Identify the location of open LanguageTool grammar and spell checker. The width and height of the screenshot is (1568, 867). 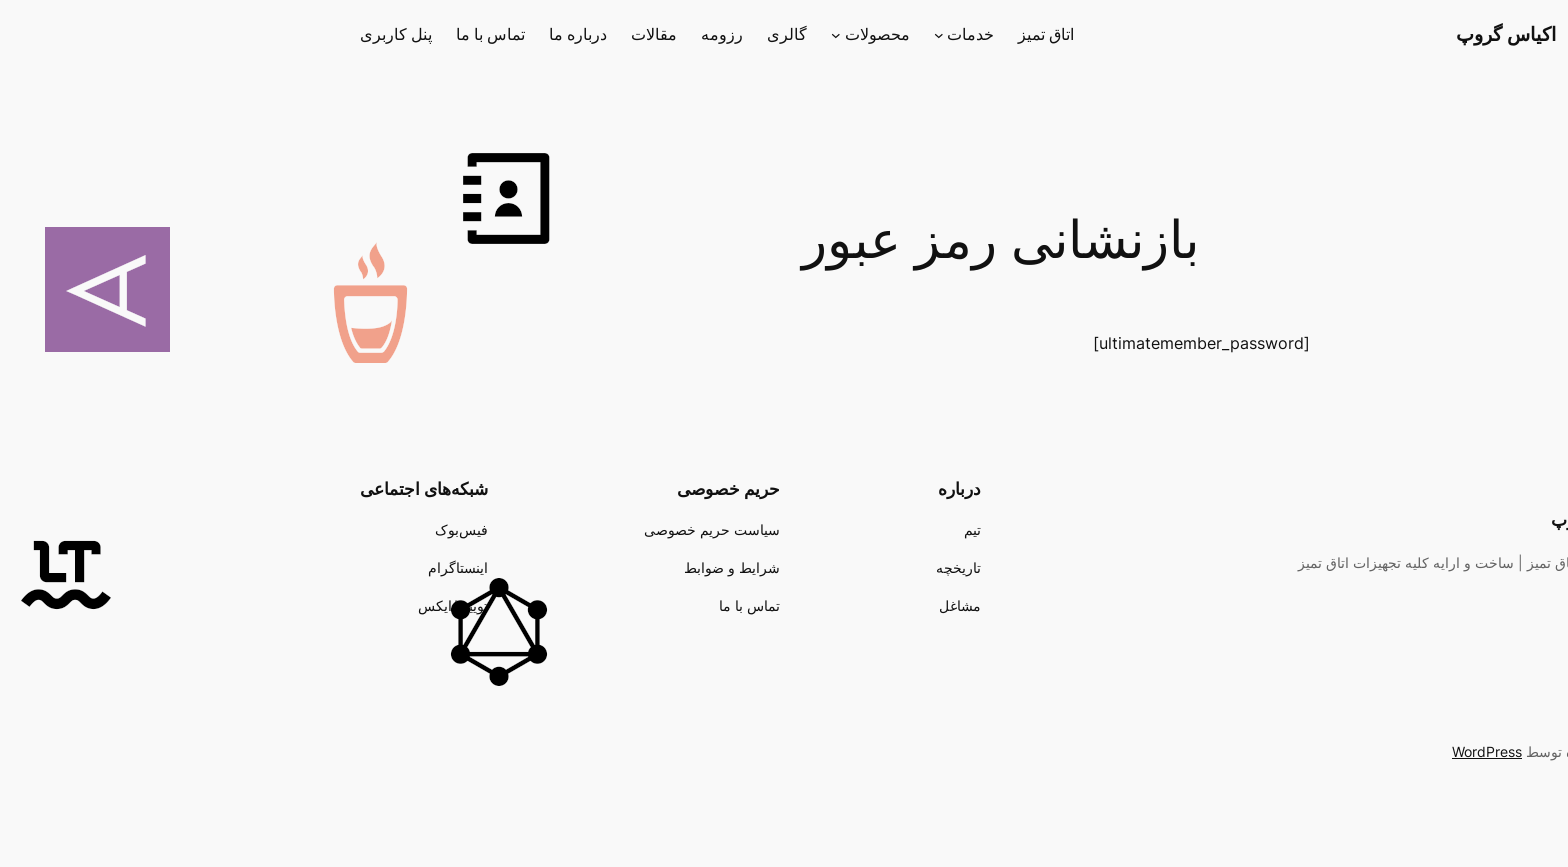
(66, 575).